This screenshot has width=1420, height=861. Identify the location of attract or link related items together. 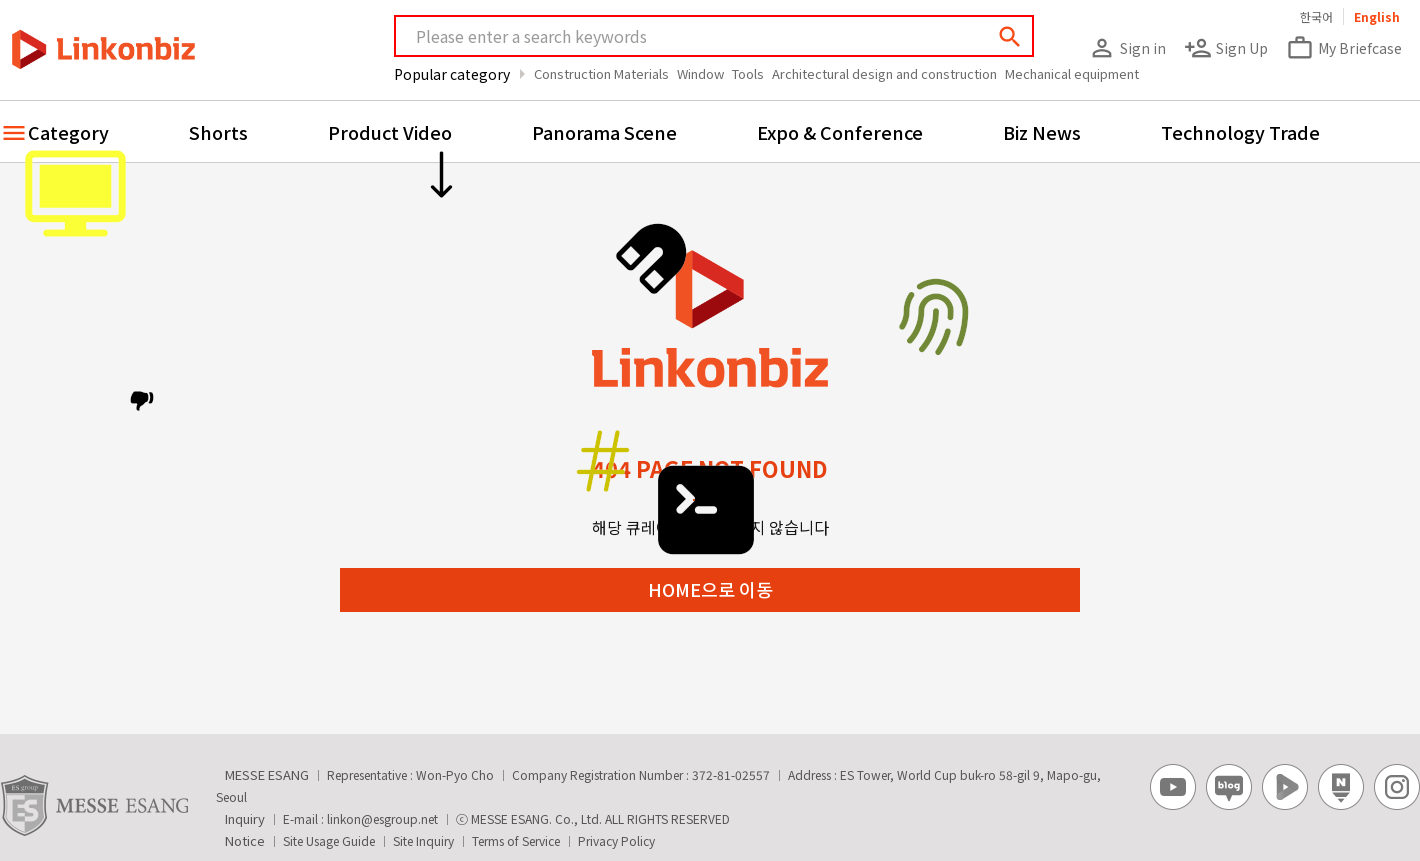
(652, 257).